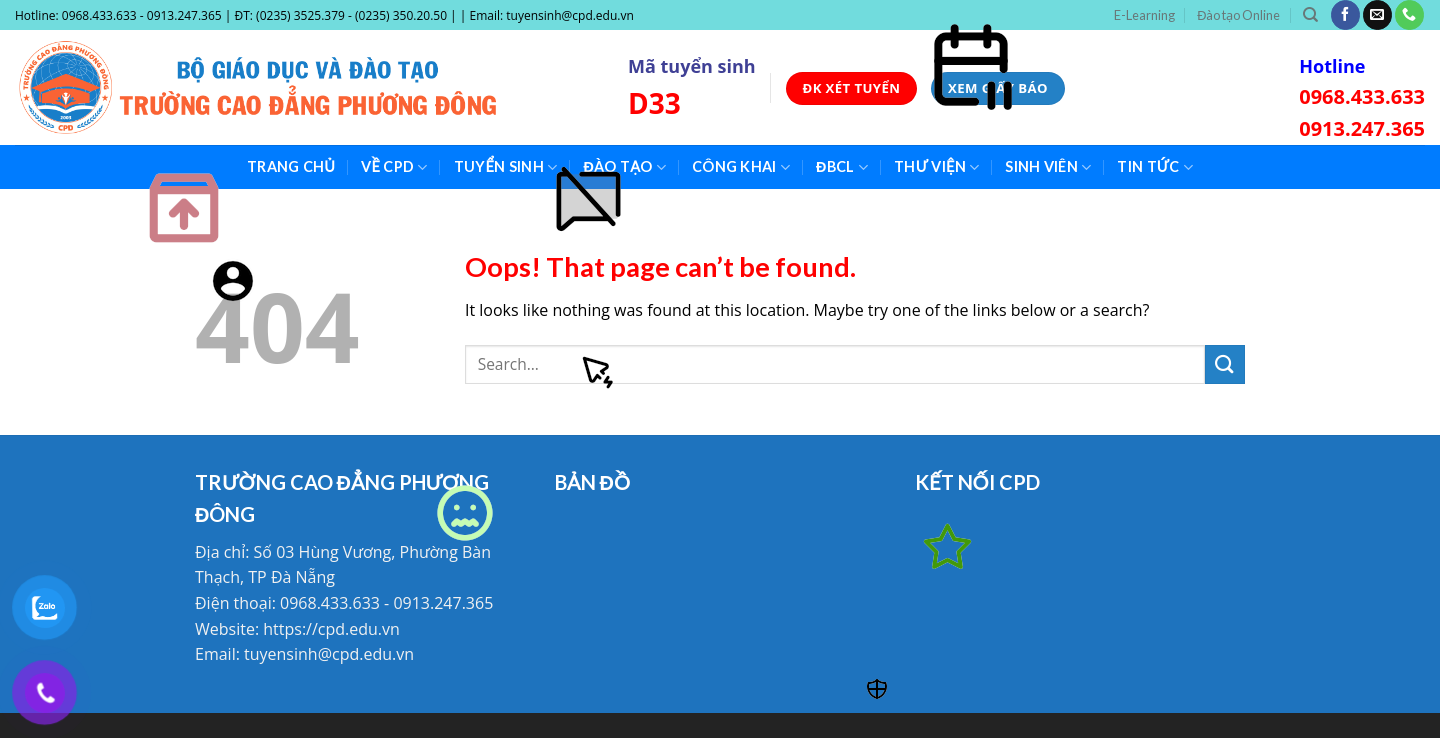  What do you see at coordinates (465, 513) in the screenshot?
I see `report feeling unwell or sick` at bounding box center [465, 513].